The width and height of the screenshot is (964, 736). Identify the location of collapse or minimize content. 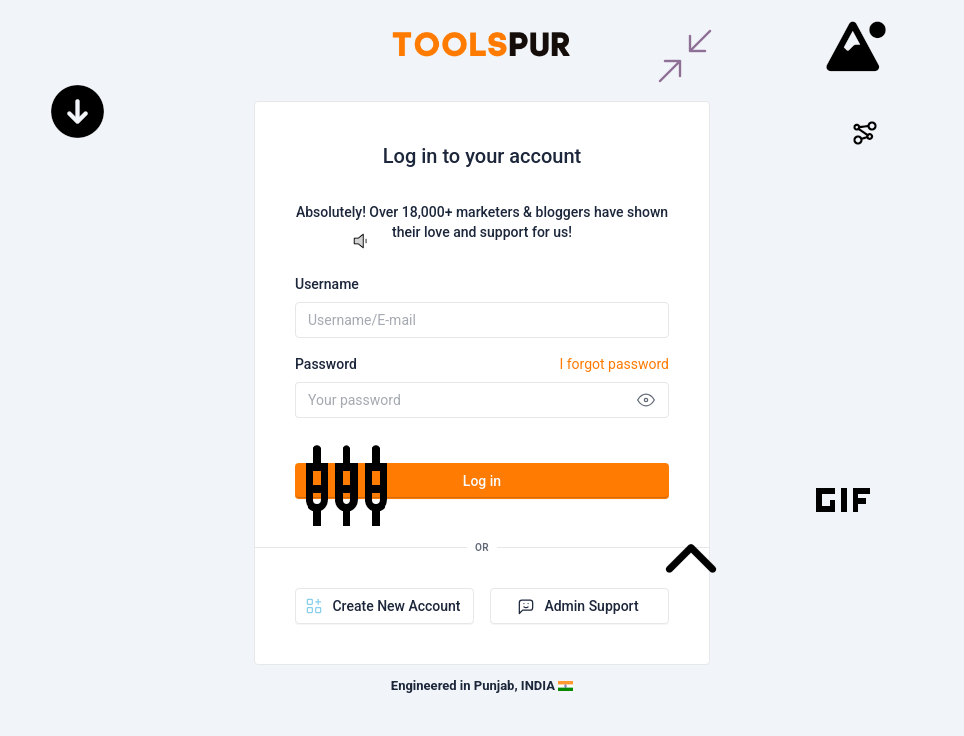
(685, 56).